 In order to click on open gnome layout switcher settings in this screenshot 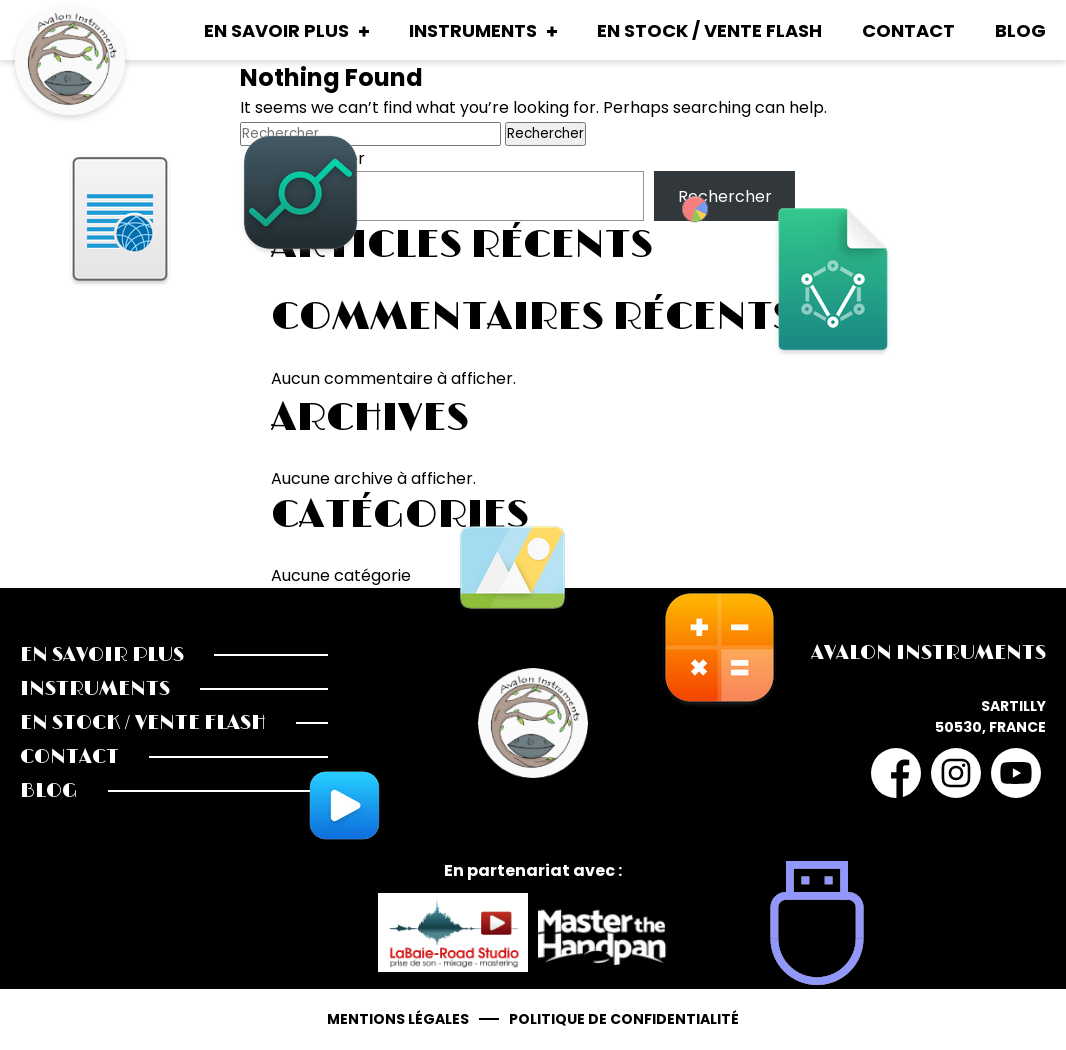, I will do `click(300, 192)`.